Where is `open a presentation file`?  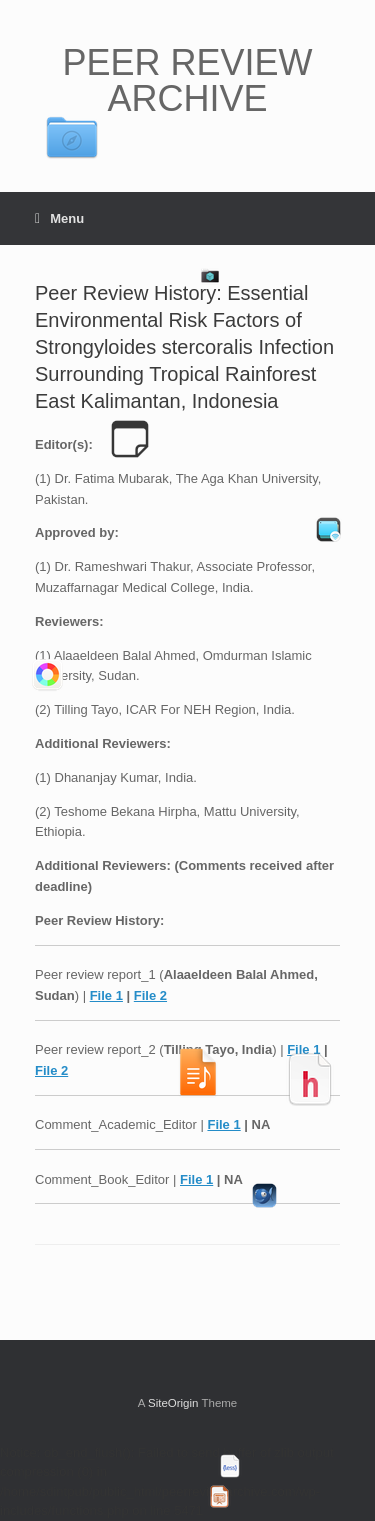
open a presentation file is located at coordinates (219, 1496).